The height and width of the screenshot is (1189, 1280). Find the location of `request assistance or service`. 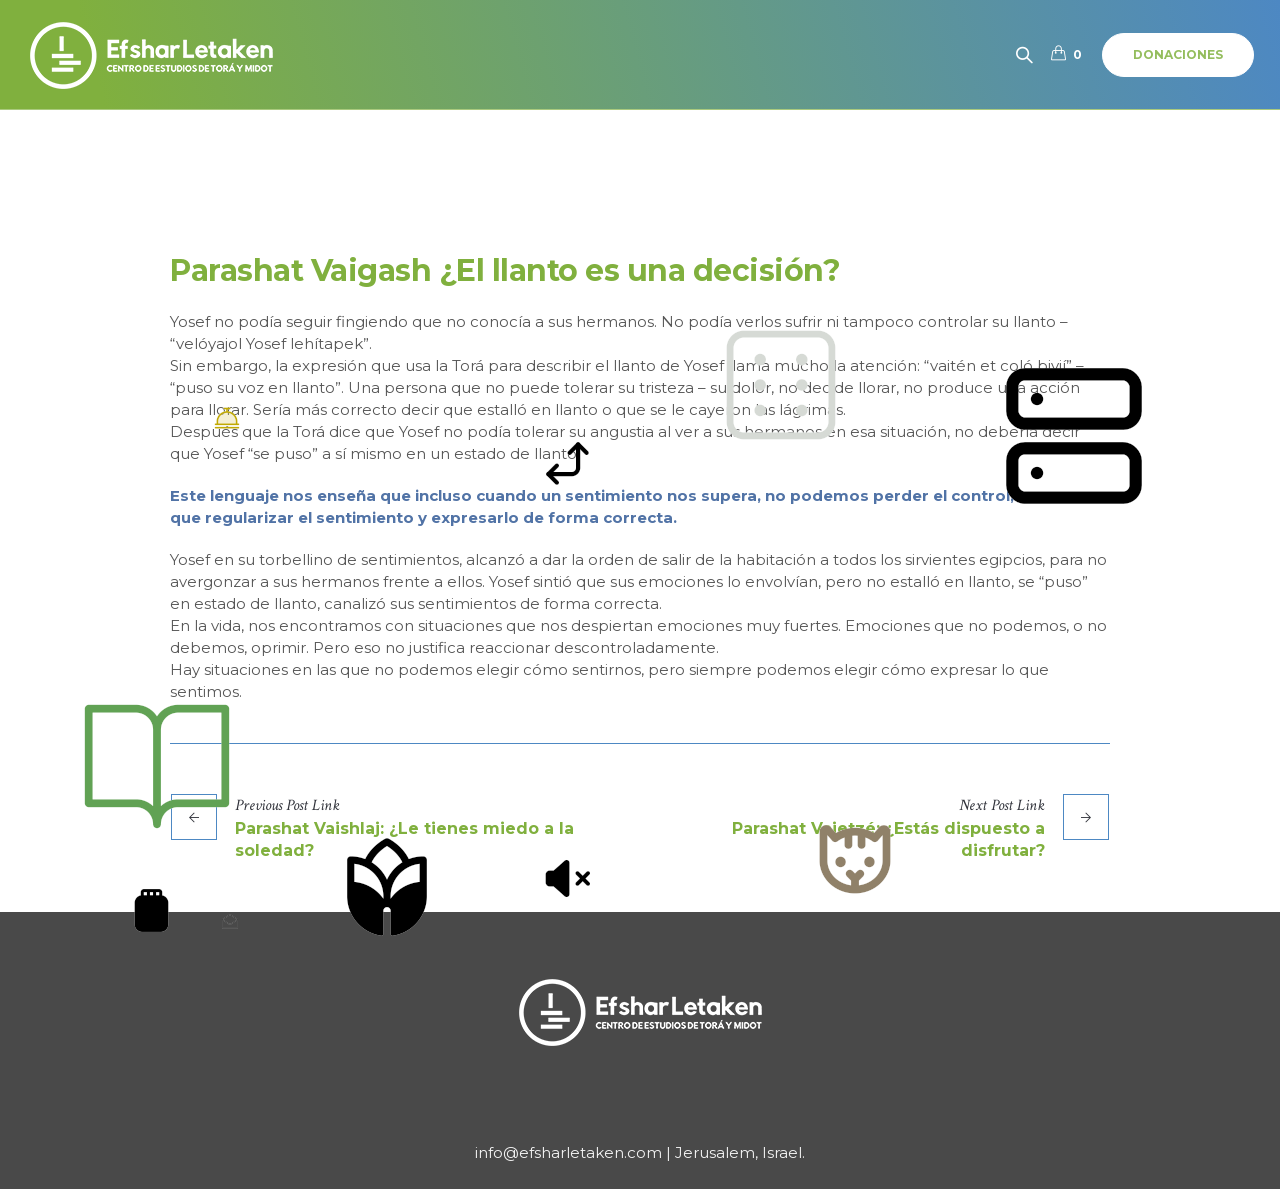

request assistance or service is located at coordinates (227, 419).